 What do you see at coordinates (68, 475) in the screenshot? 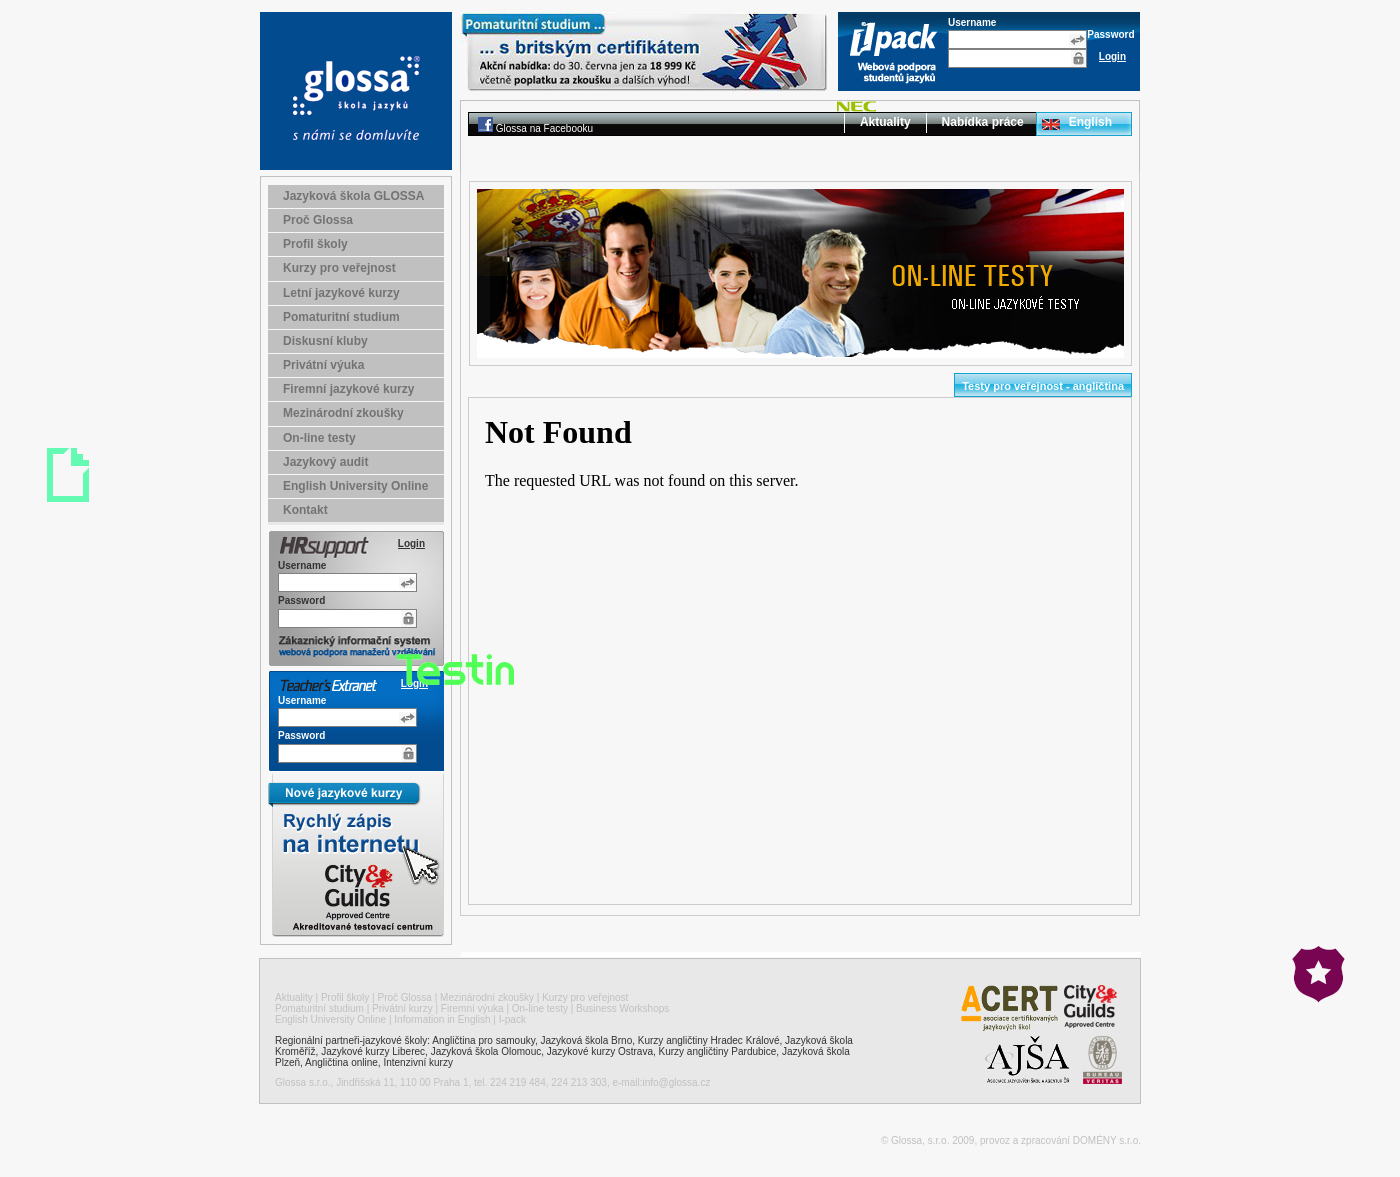
I see `open giphy to search for gifs` at bounding box center [68, 475].